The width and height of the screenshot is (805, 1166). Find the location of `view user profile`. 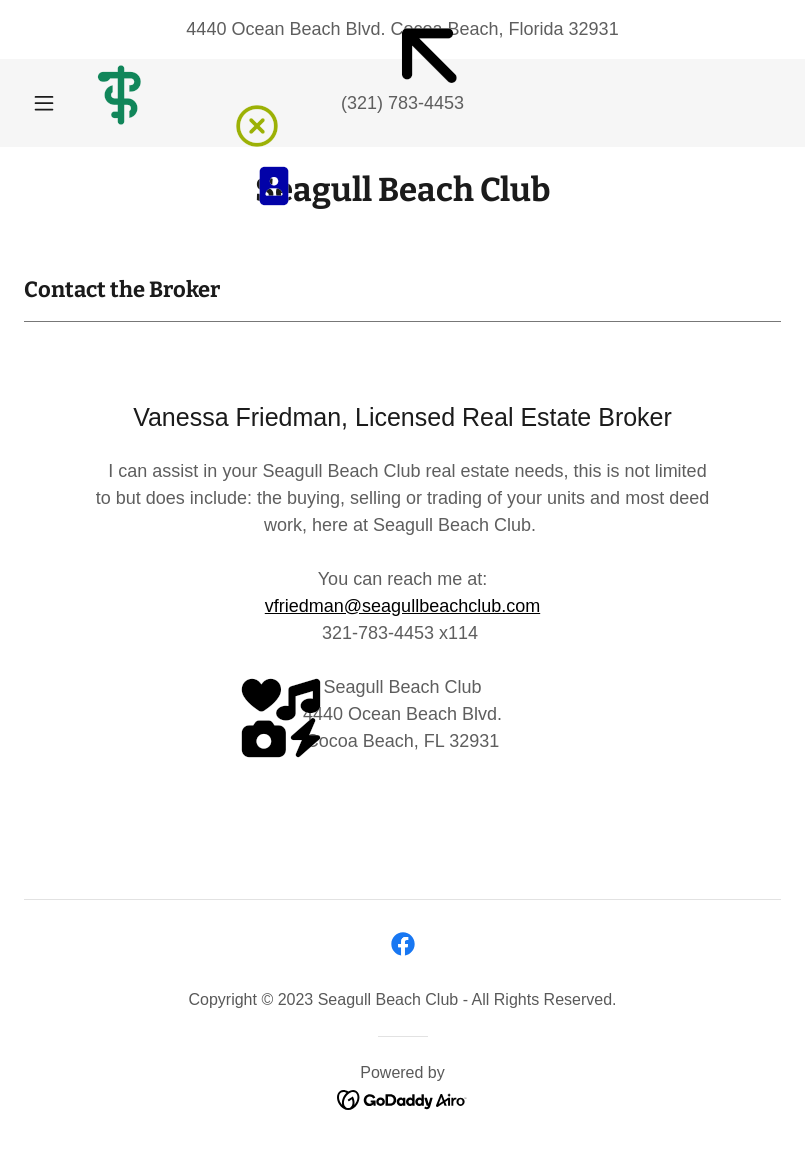

view user profile is located at coordinates (274, 186).